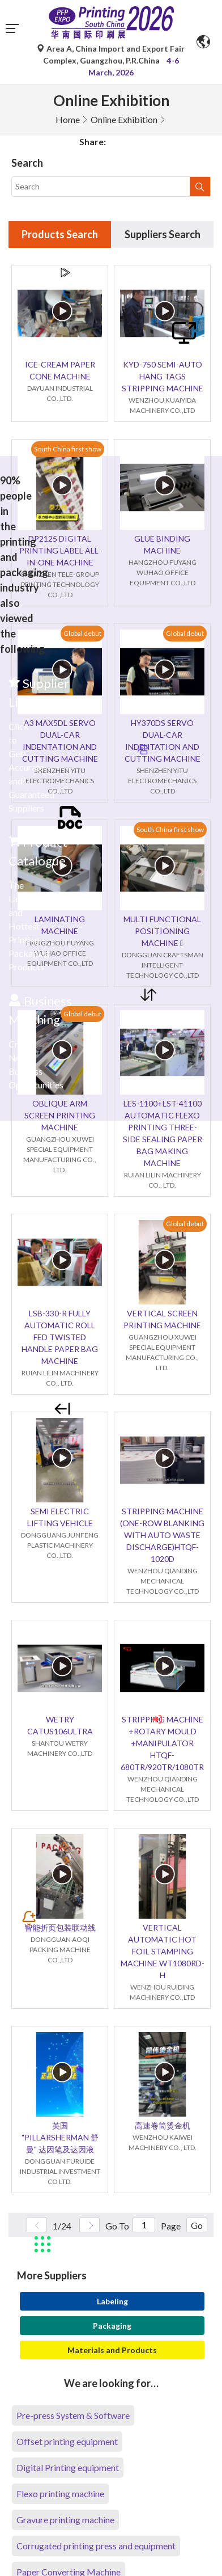 The image size is (222, 2576). What do you see at coordinates (62, 1409) in the screenshot?
I see `navigate back to previous screen` at bounding box center [62, 1409].